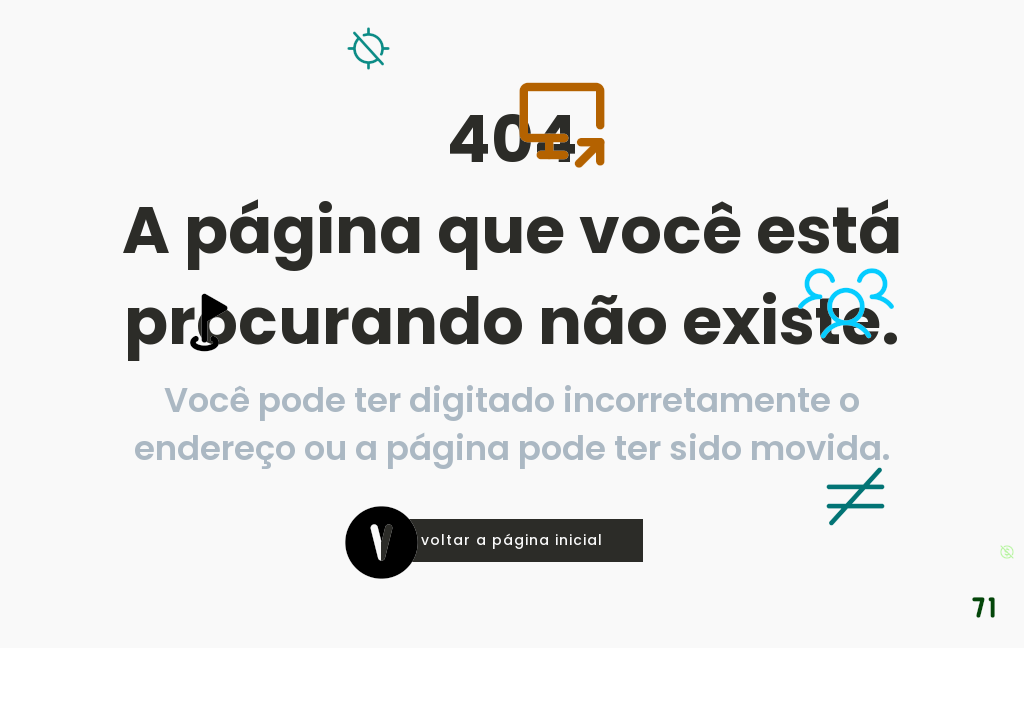 This screenshot has width=1024, height=720. I want to click on indicates values are not equal or a mismatch, so click(855, 496).